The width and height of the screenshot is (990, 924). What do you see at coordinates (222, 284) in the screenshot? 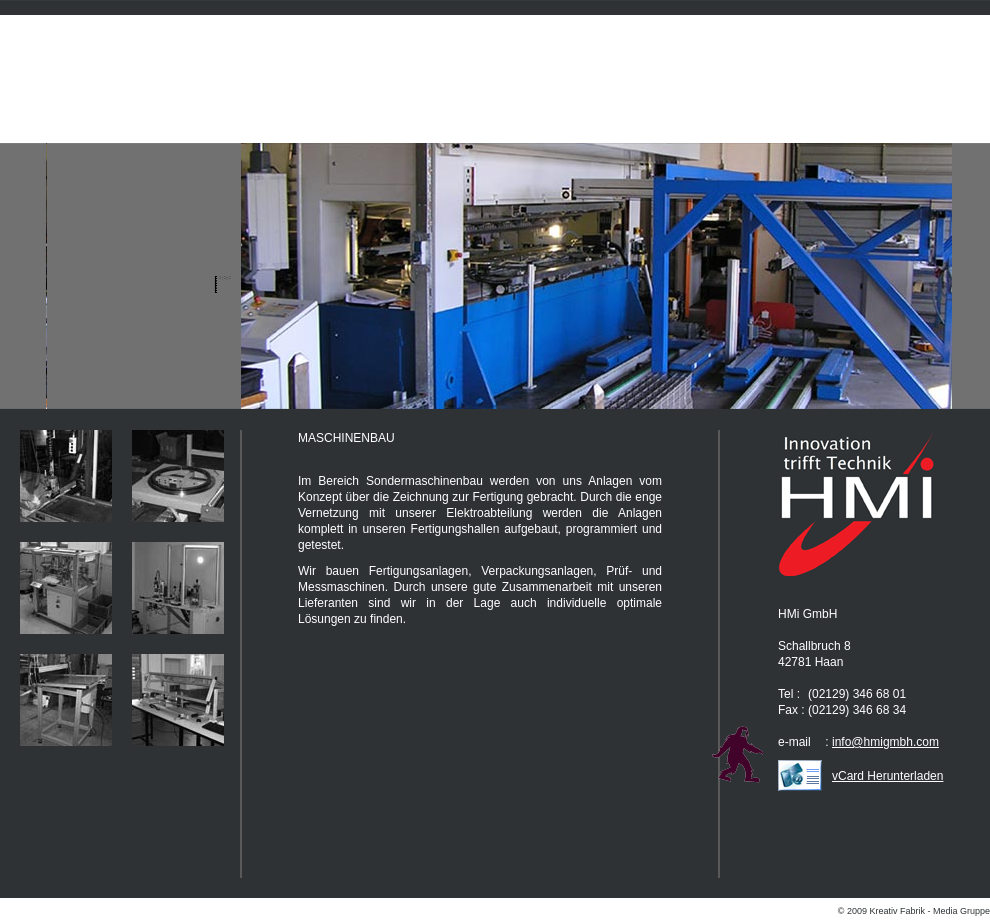
I see `indicates high tide water level` at bounding box center [222, 284].